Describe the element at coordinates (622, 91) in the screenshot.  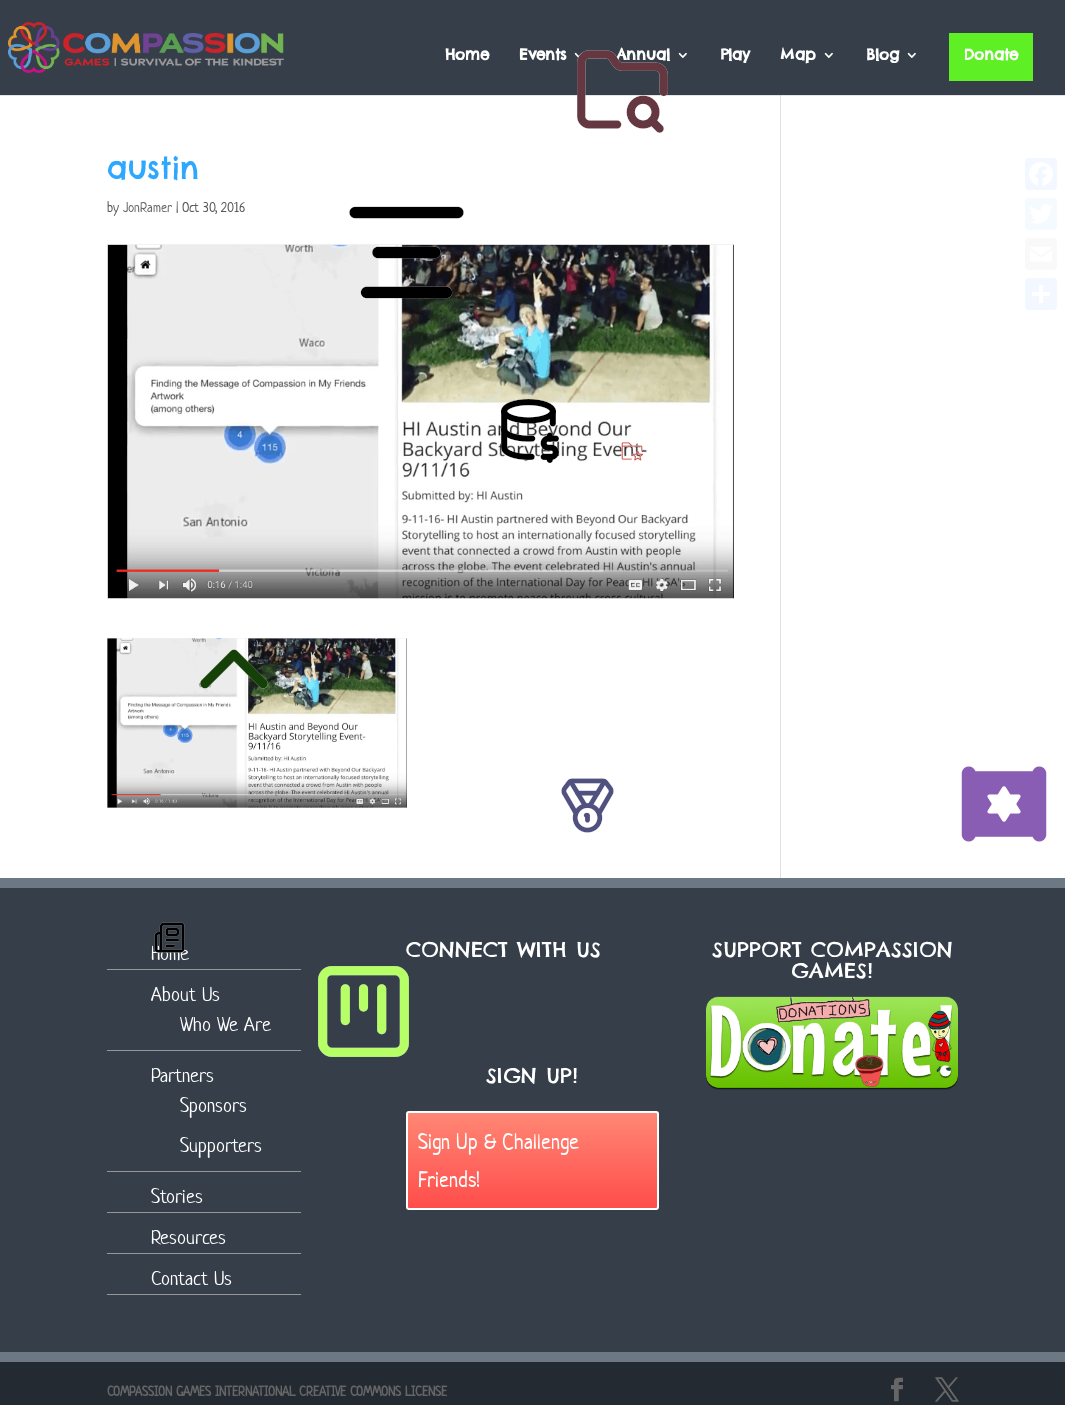
I see `search within a folder` at that location.